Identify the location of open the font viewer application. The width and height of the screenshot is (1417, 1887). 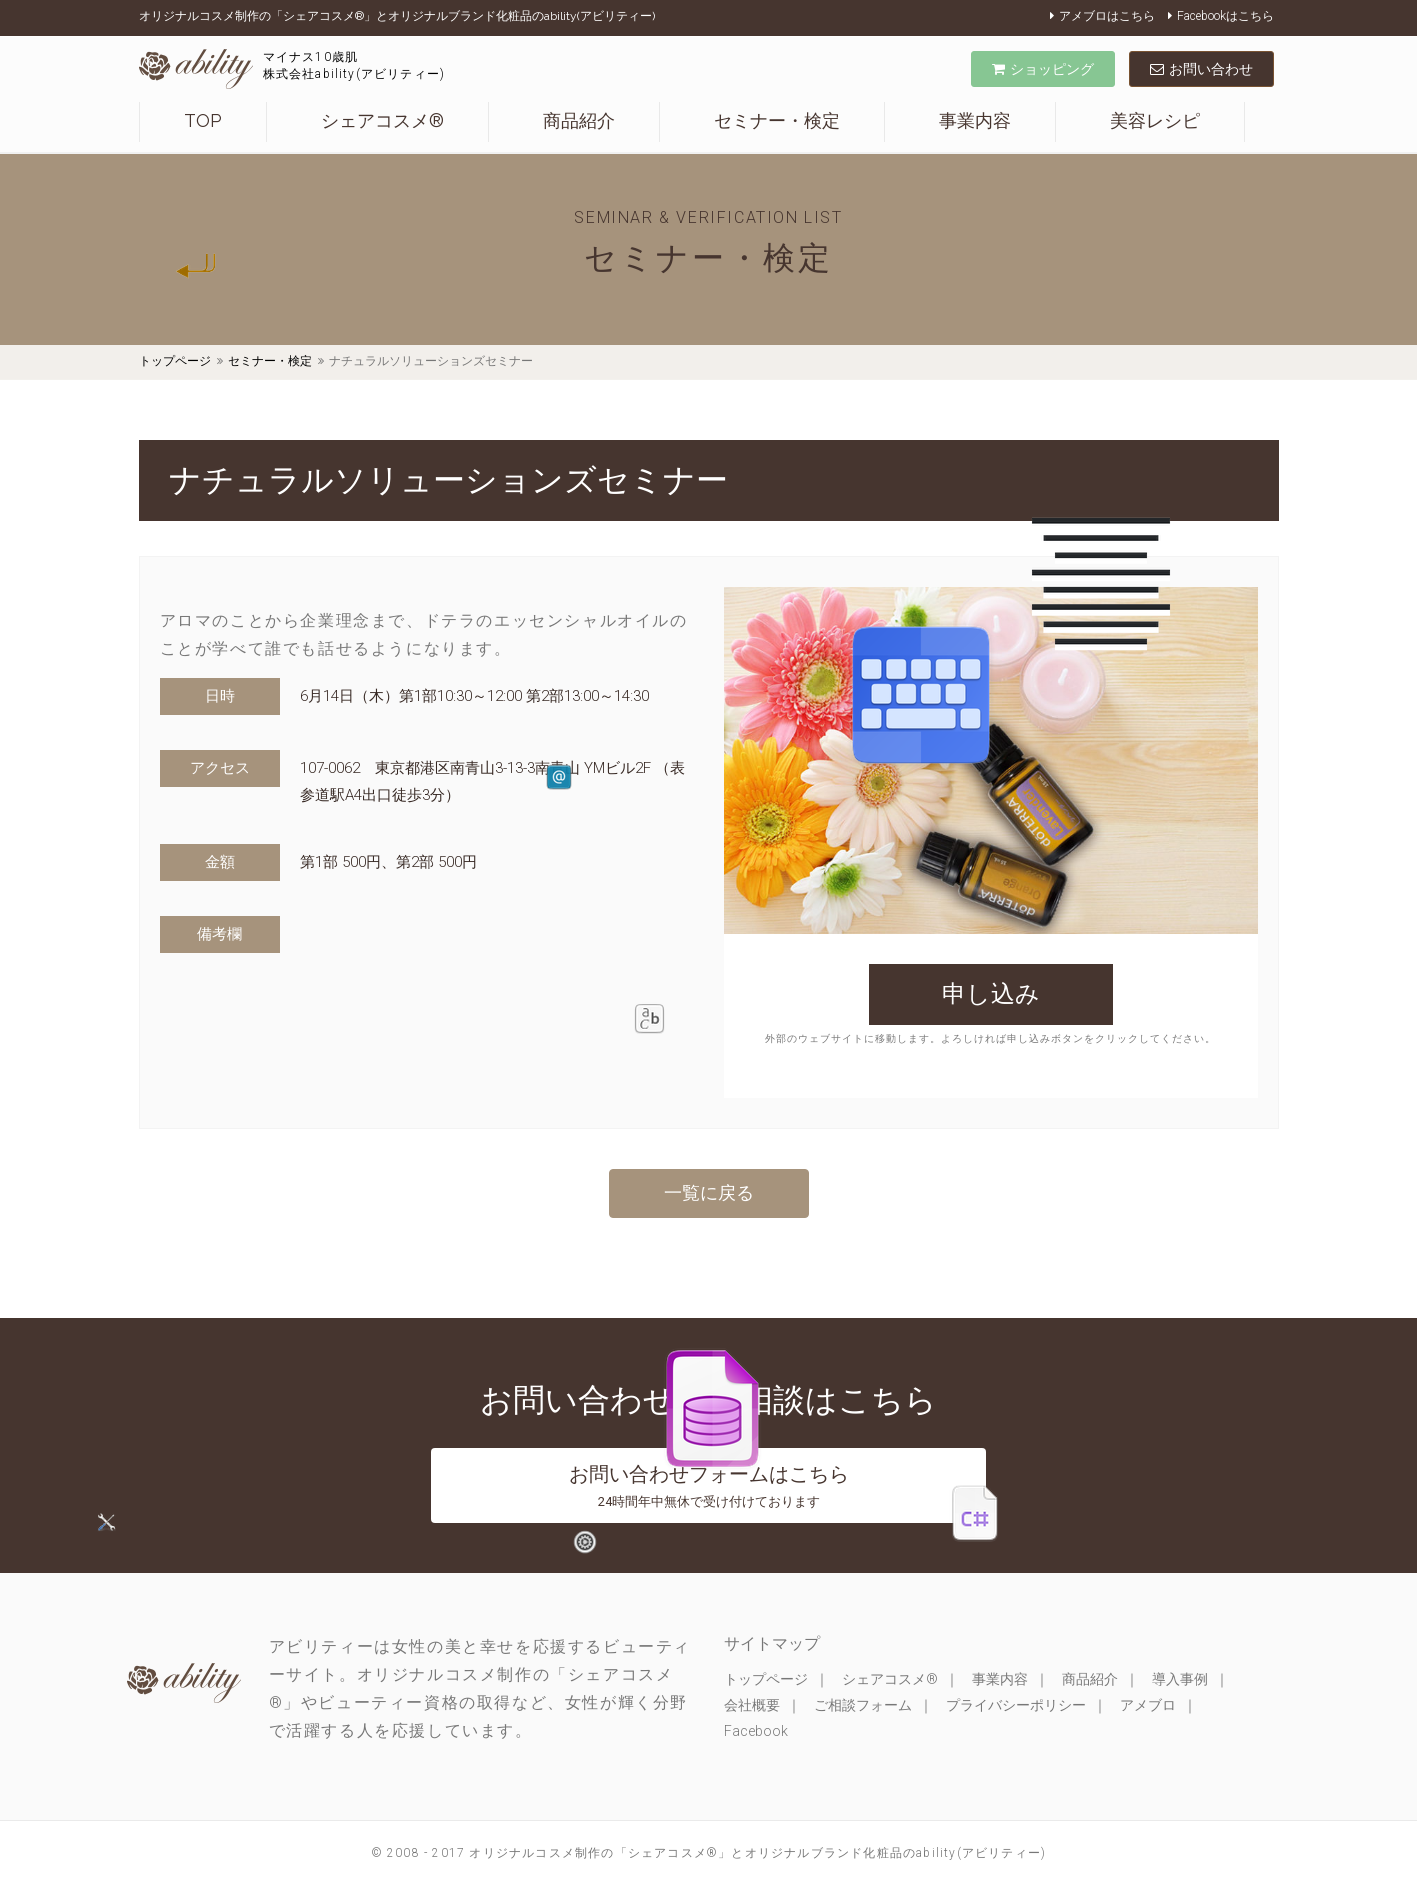
(649, 1018).